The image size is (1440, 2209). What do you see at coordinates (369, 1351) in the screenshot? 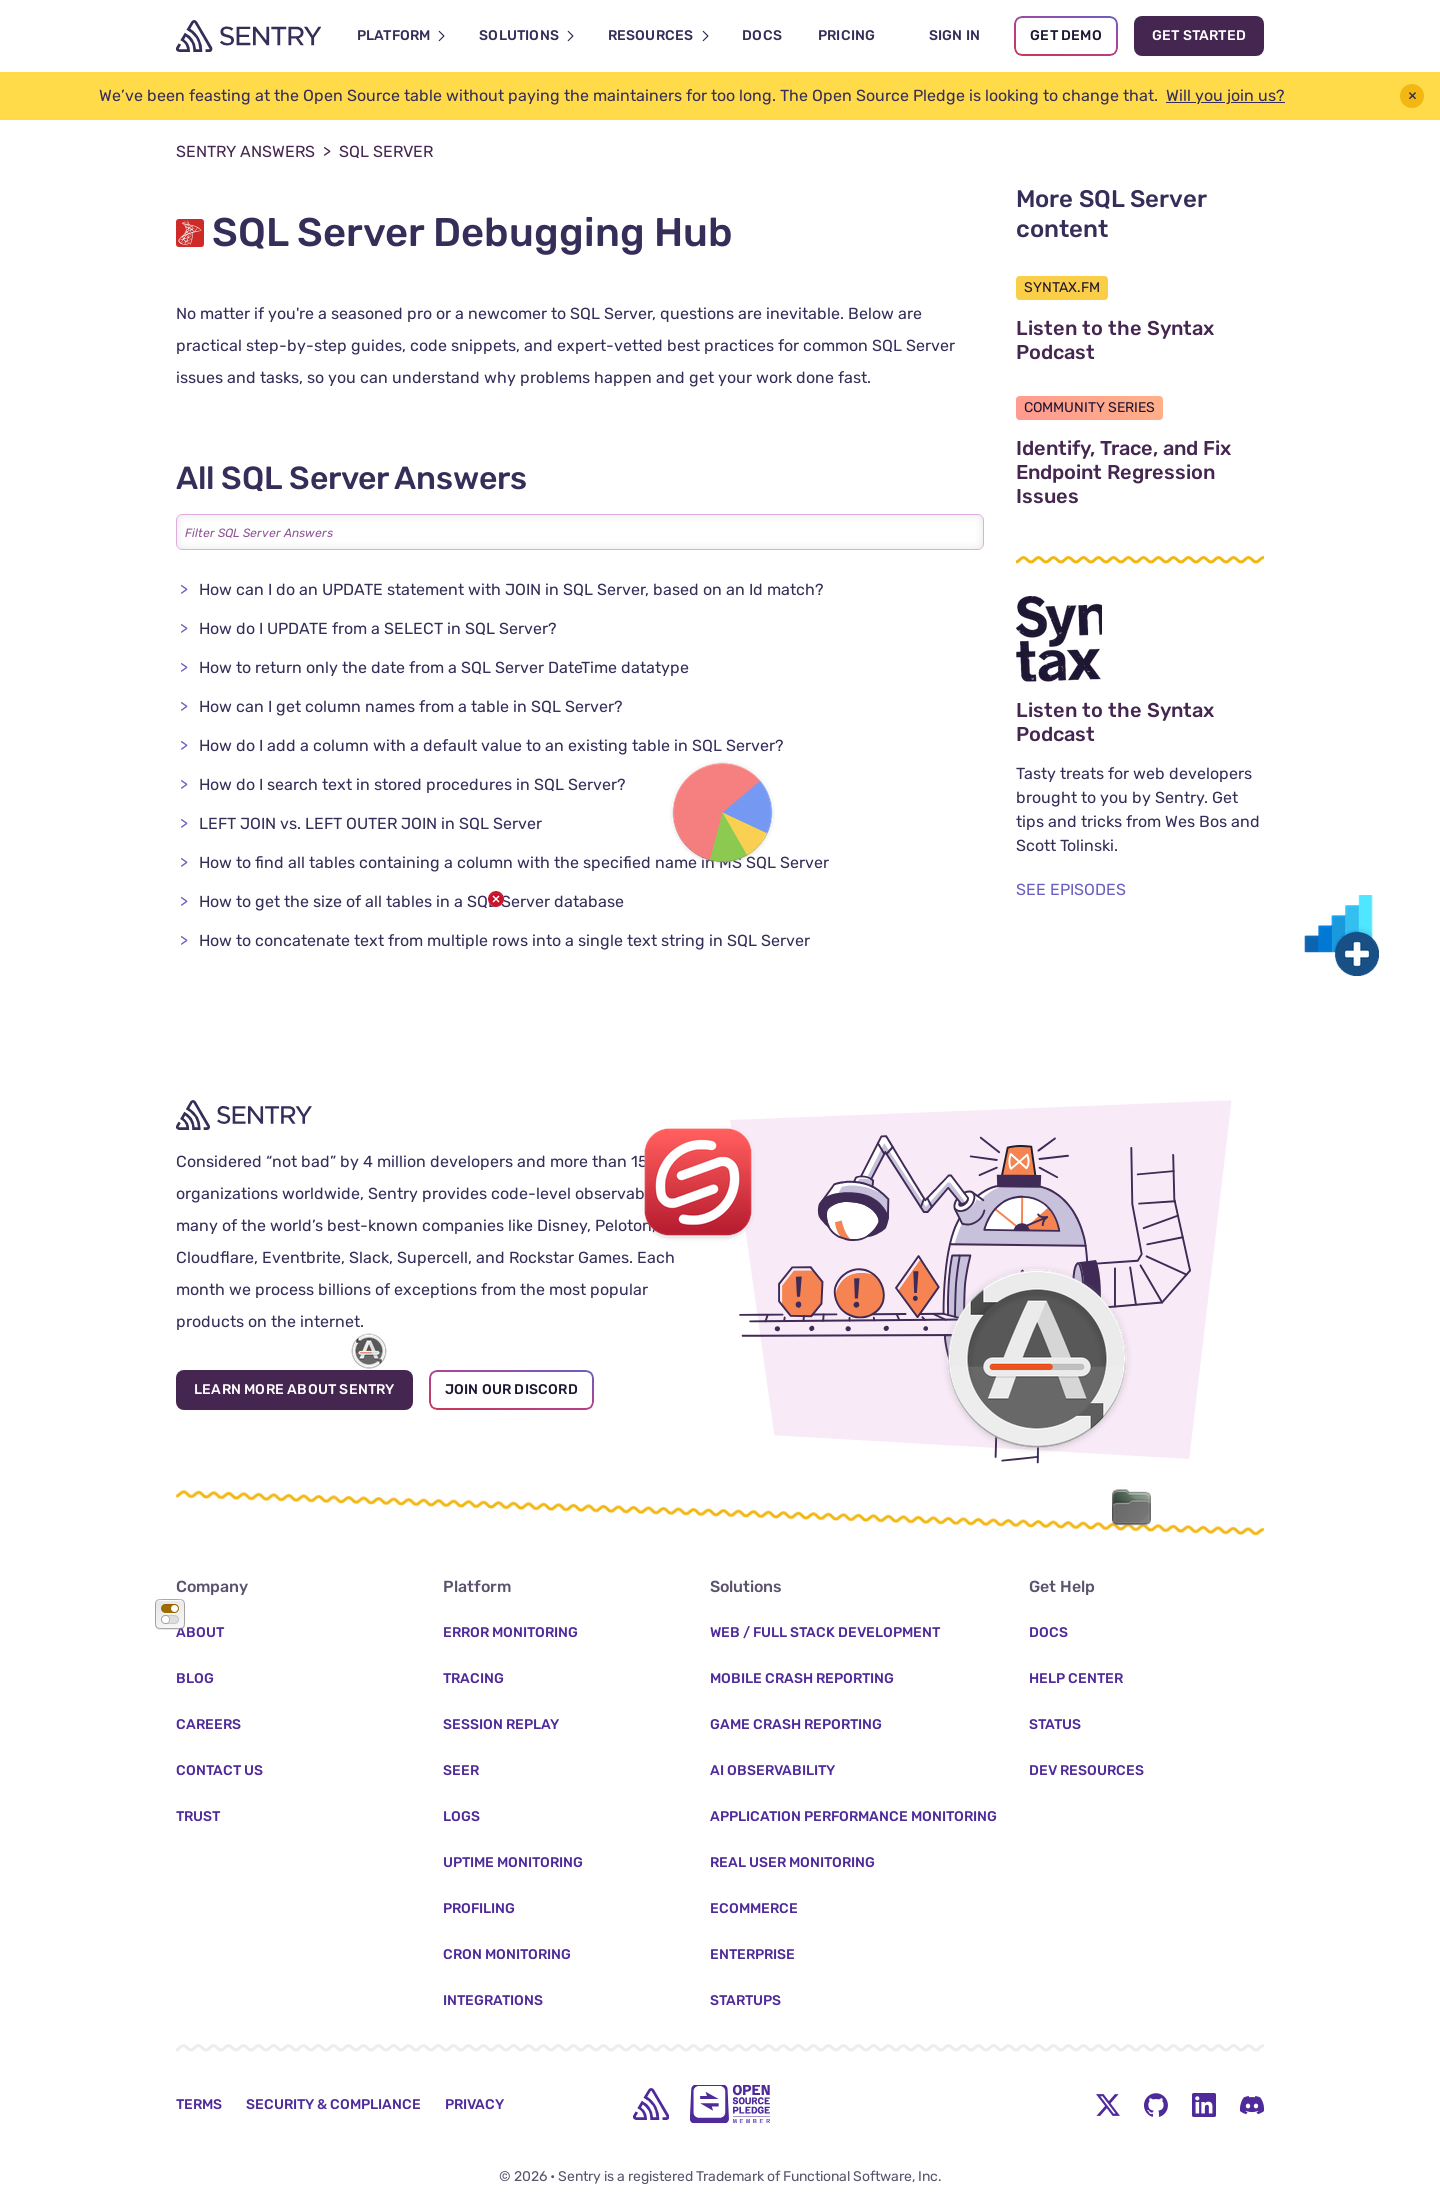
I see `open the software updater application` at bounding box center [369, 1351].